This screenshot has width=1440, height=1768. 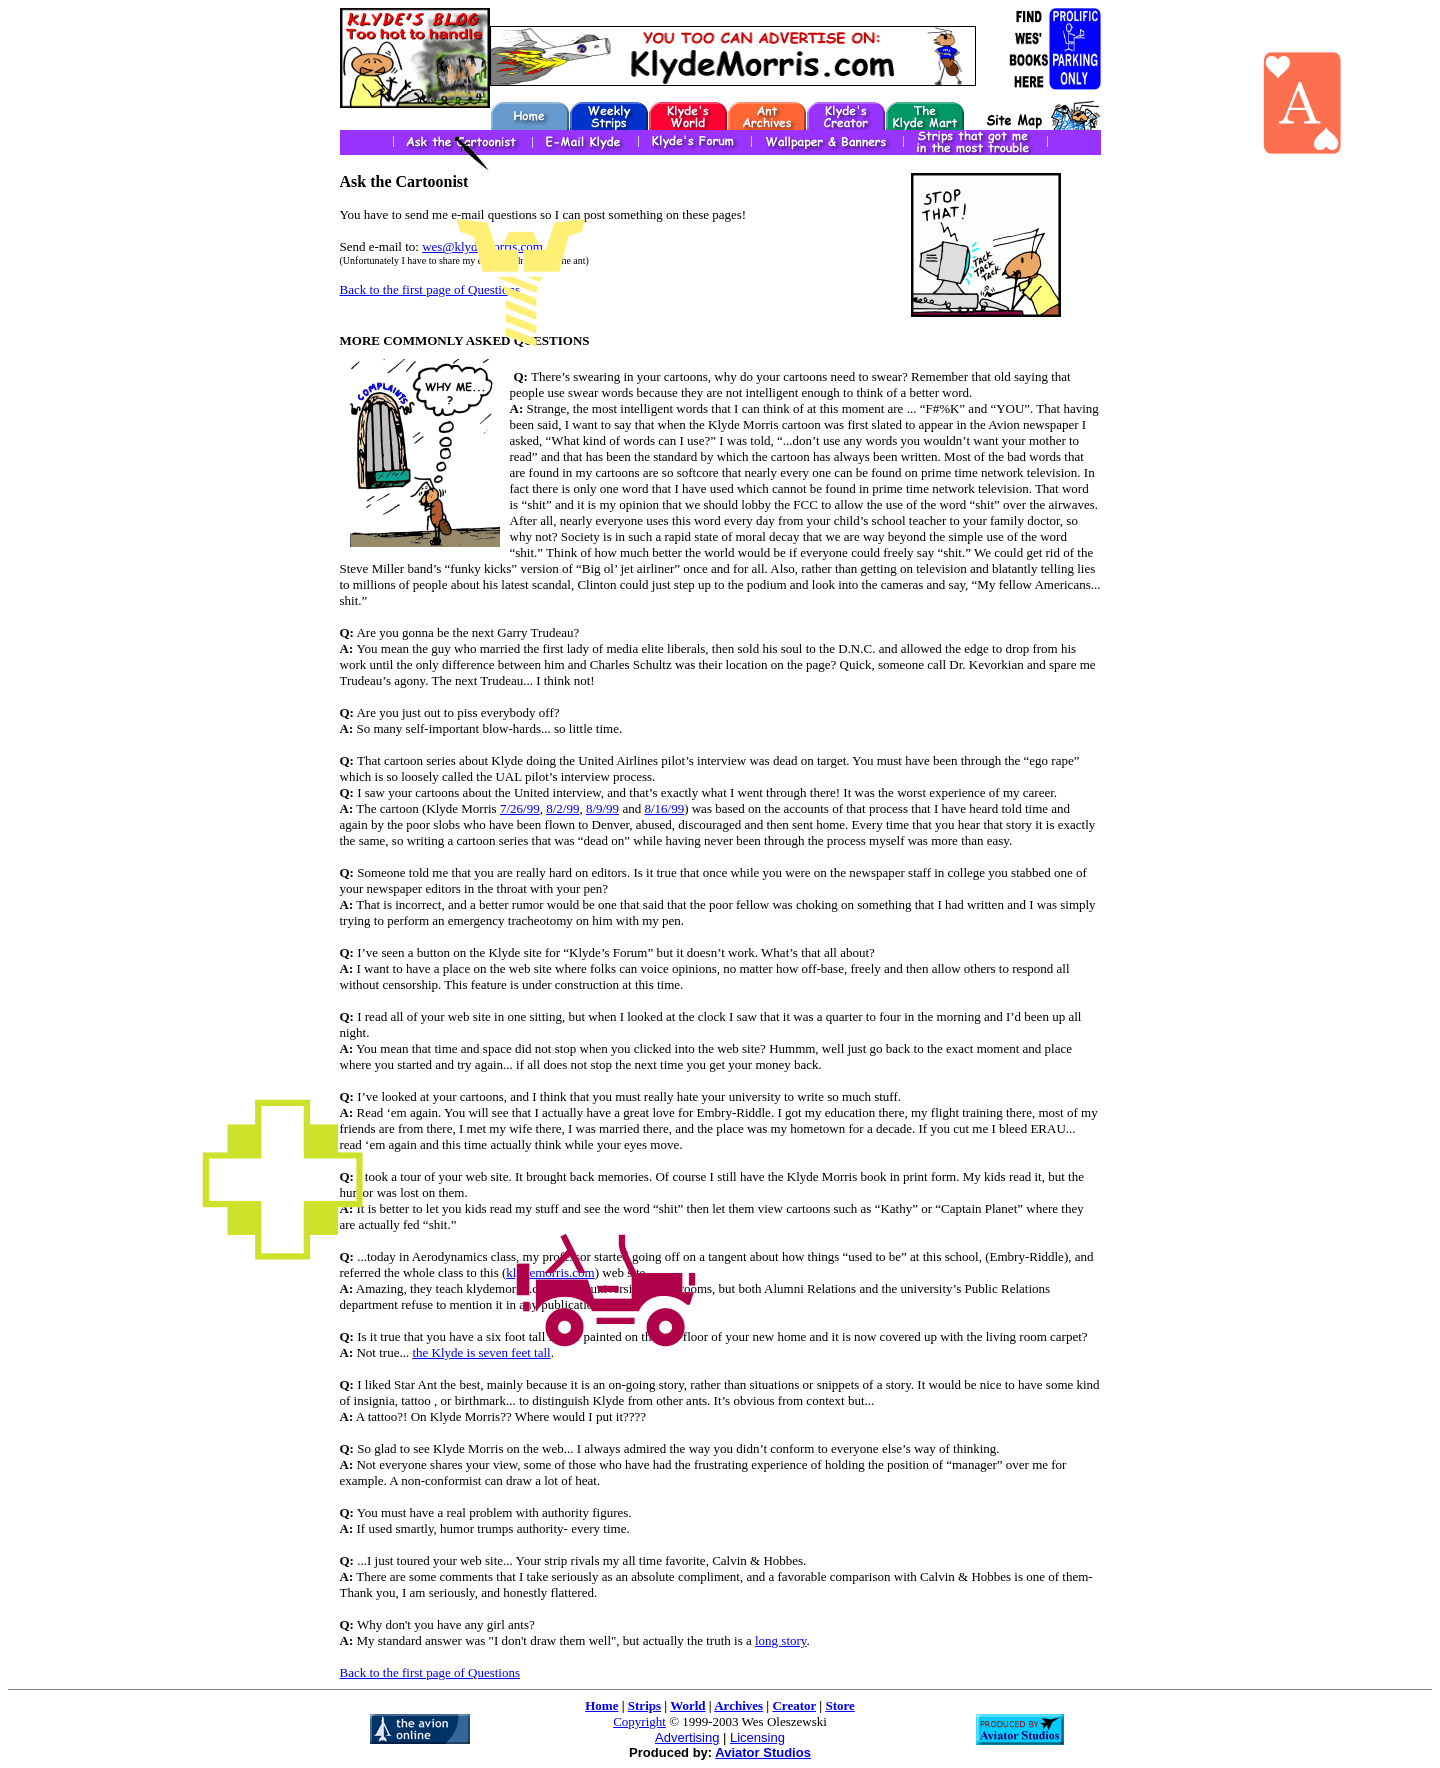 What do you see at coordinates (606, 1290) in the screenshot?
I see `select off-road vehicle type` at bounding box center [606, 1290].